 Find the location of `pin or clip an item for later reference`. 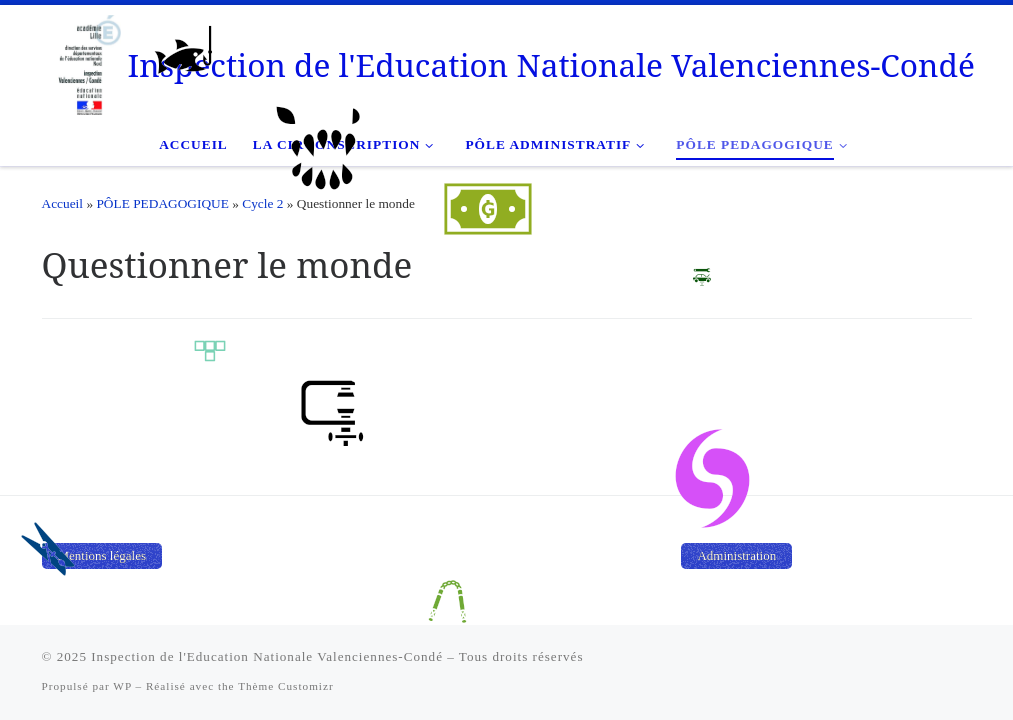

pin or clip an item for later reference is located at coordinates (48, 549).